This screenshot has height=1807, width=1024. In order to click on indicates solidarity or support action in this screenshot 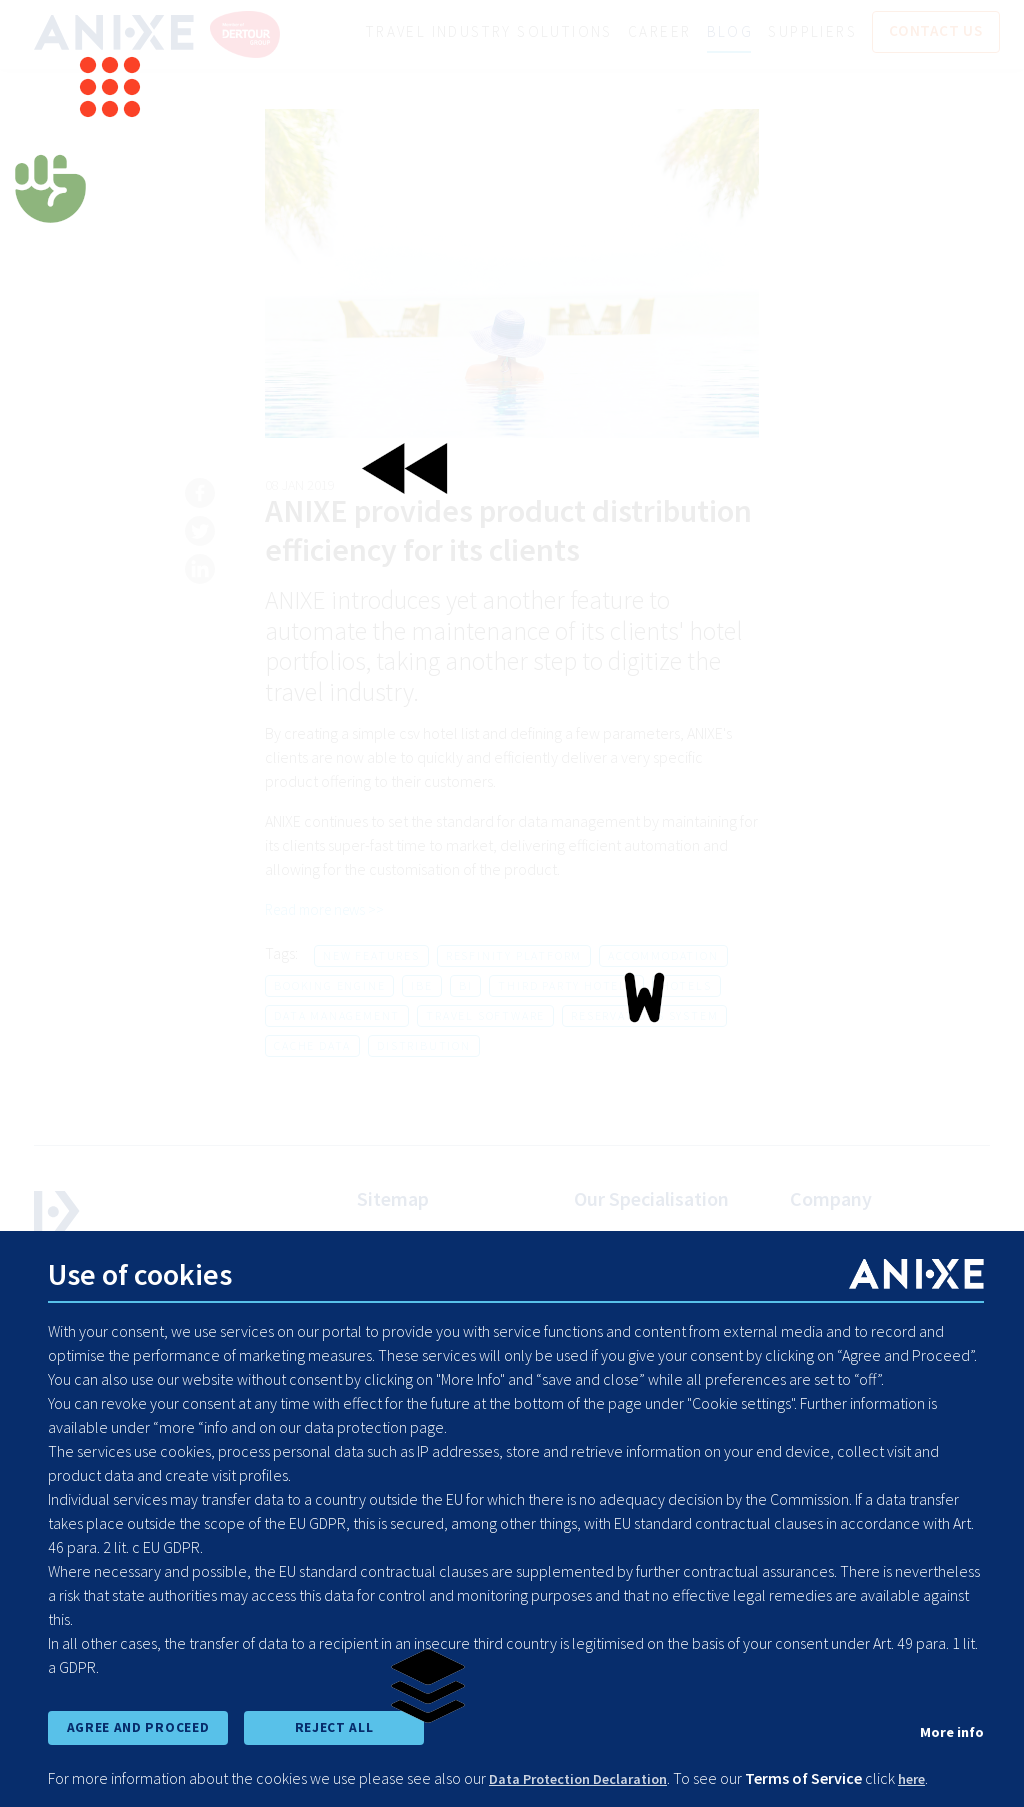, I will do `click(50, 187)`.